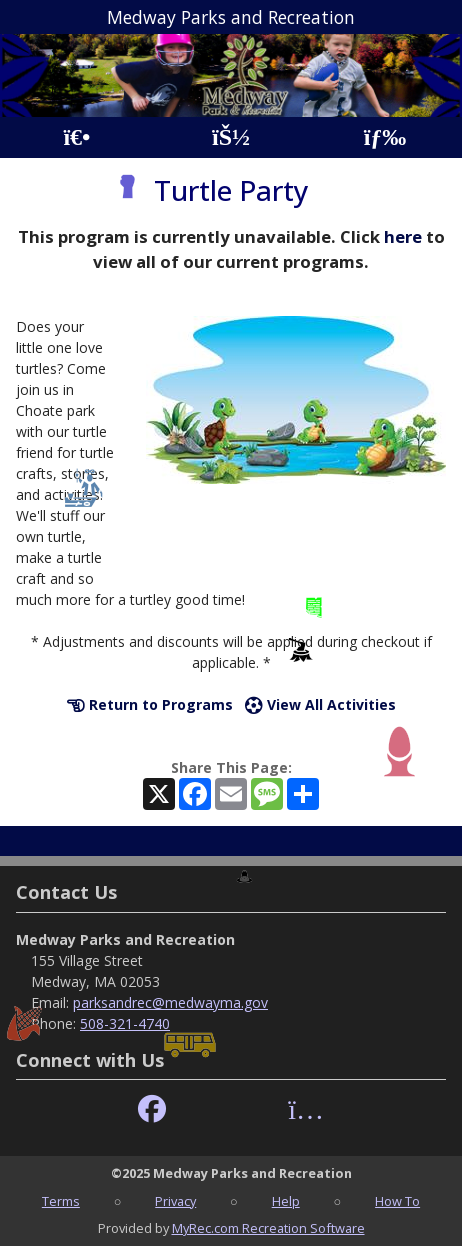 The width and height of the screenshot is (462, 1246). Describe the element at coordinates (24, 1023) in the screenshot. I see `represents a farming or agriculture category` at that location.